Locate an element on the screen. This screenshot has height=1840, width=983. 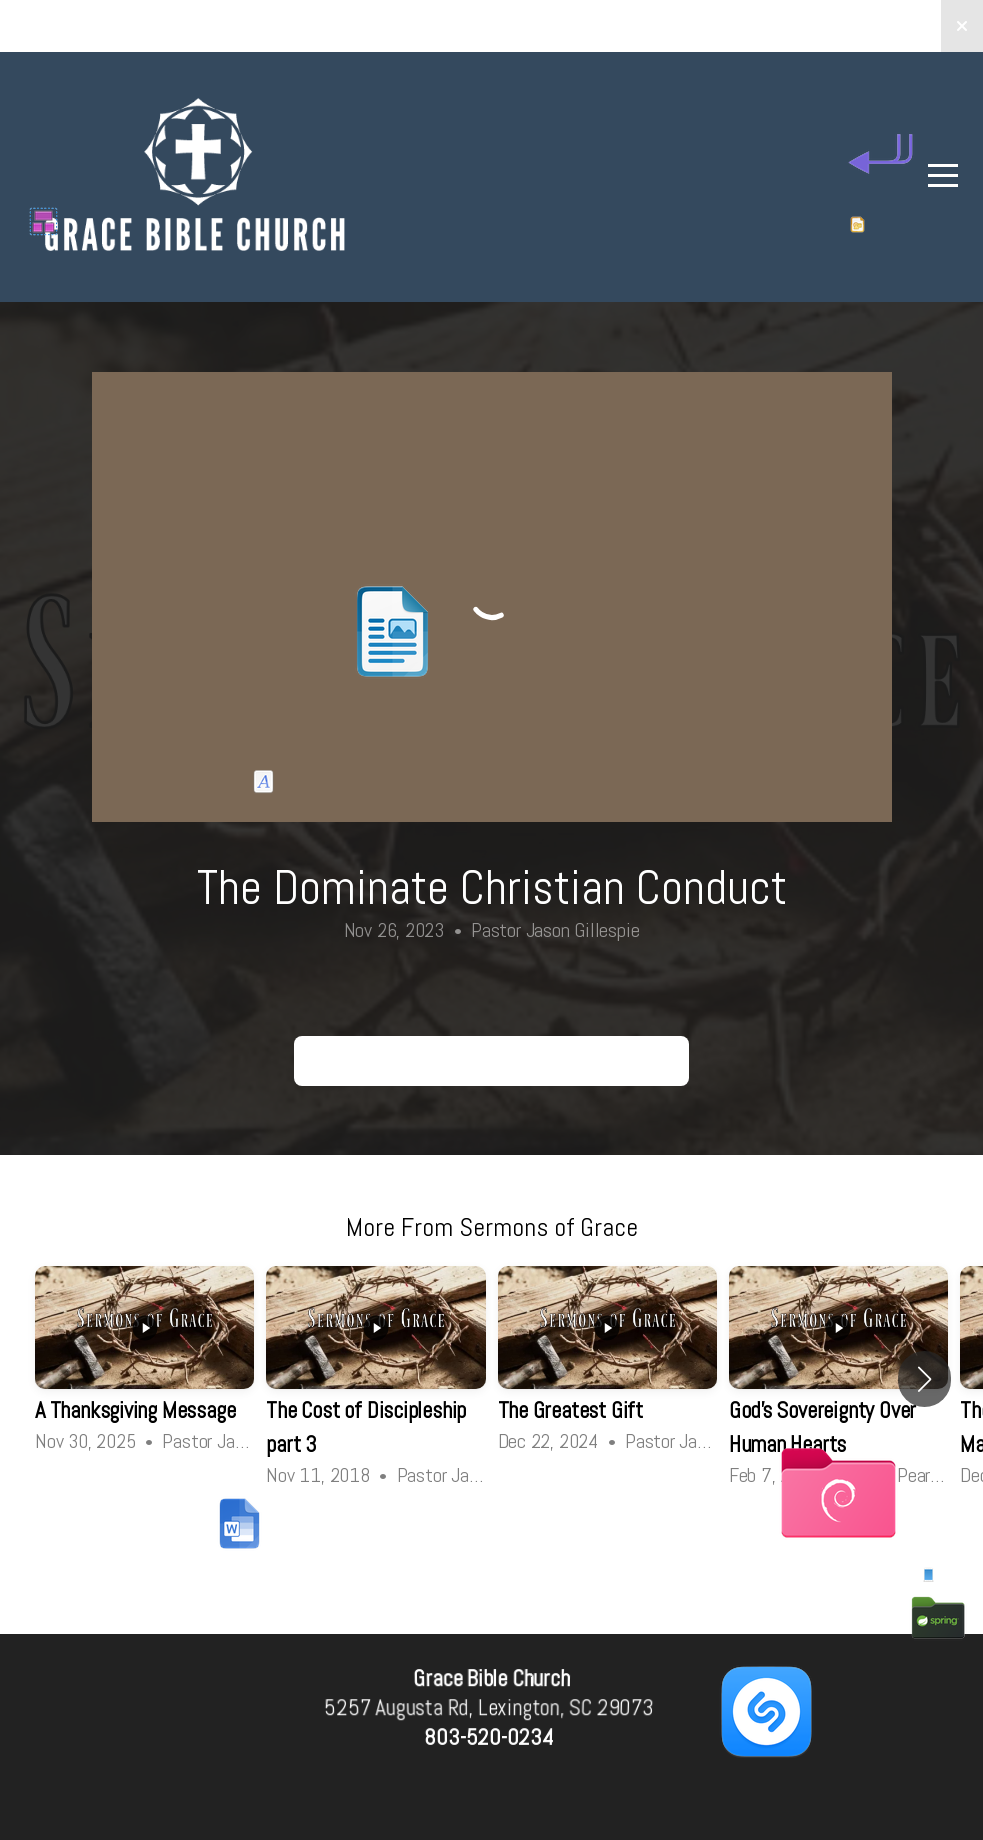
select all items in the current view is located at coordinates (43, 221).